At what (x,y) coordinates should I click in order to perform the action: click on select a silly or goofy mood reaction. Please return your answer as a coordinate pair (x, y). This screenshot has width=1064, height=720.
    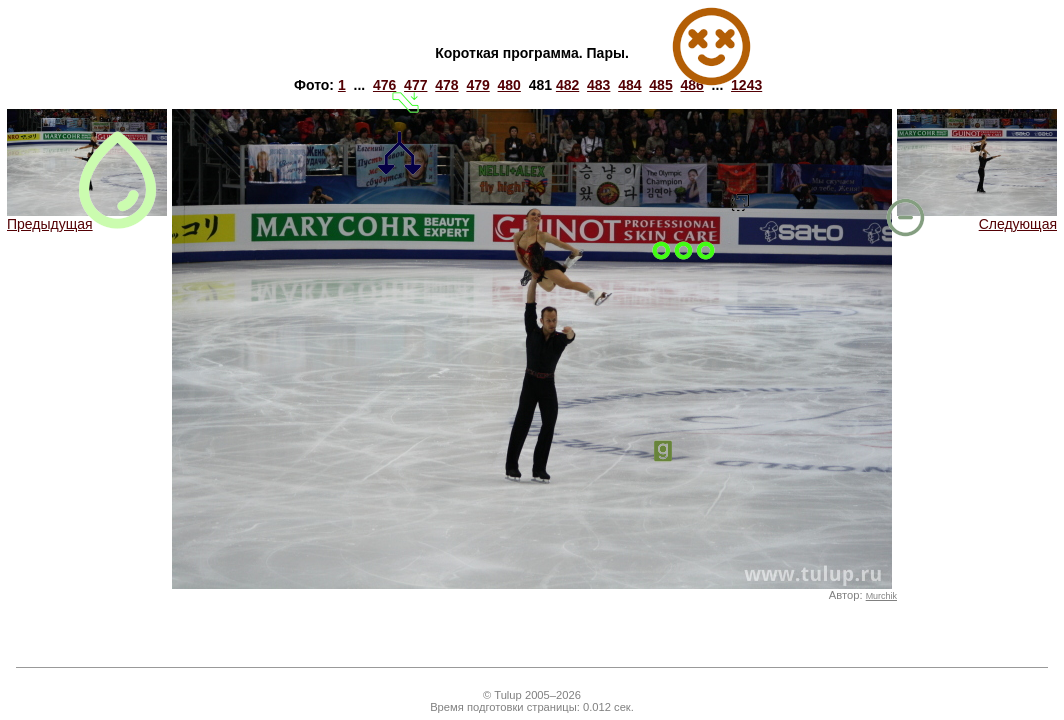
    Looking at the image, I should click on (711, 46).